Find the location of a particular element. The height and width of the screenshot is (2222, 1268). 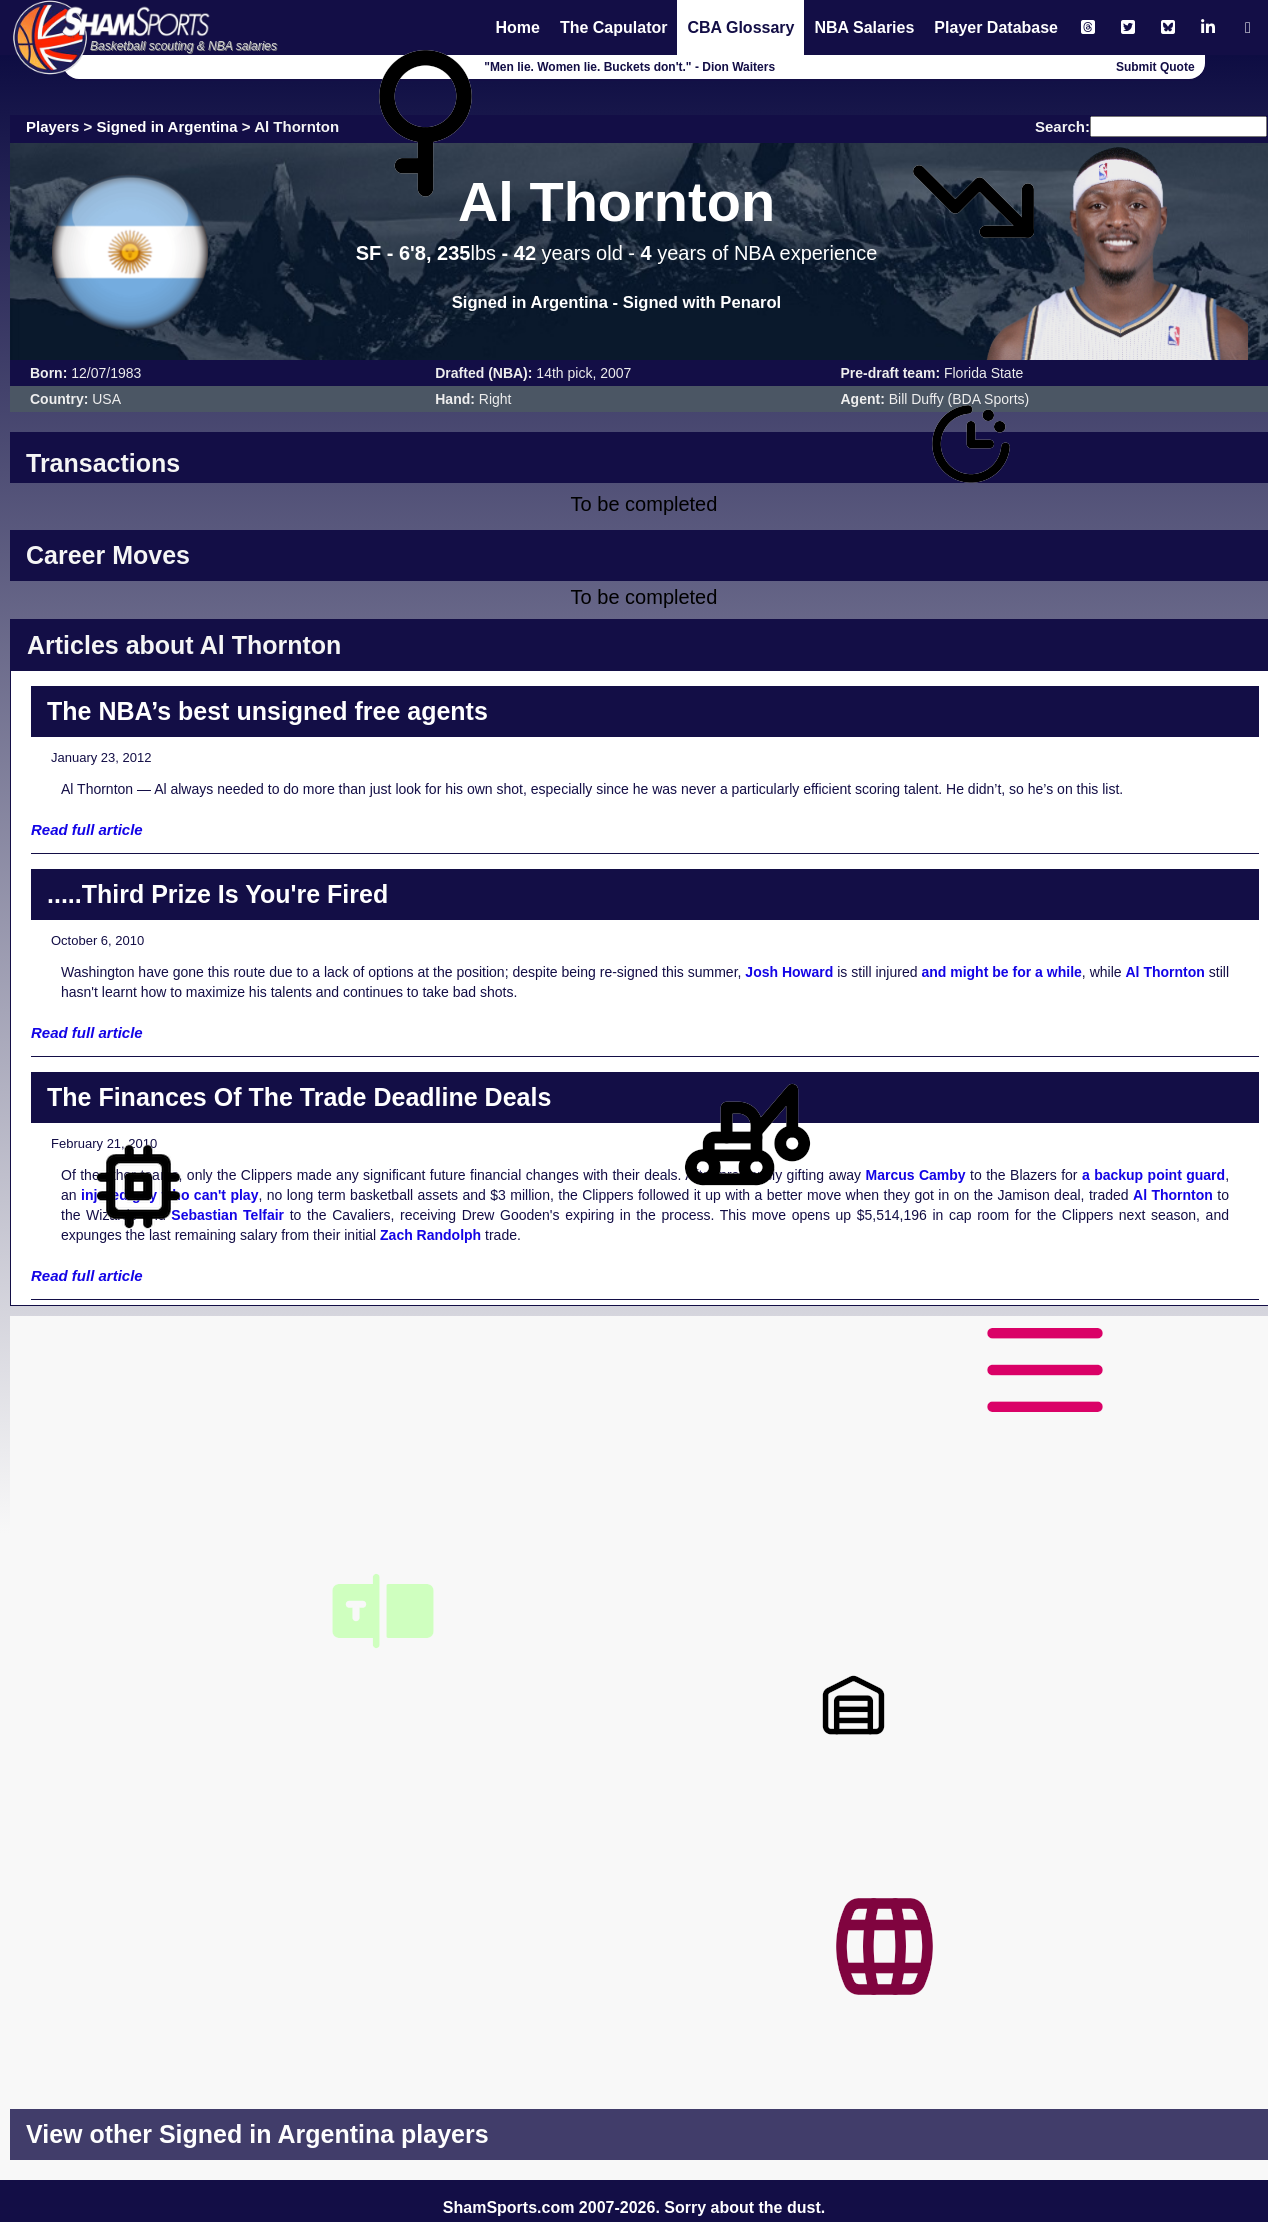

access warehouse or storage inventory is located at coordinates (853, 1706).